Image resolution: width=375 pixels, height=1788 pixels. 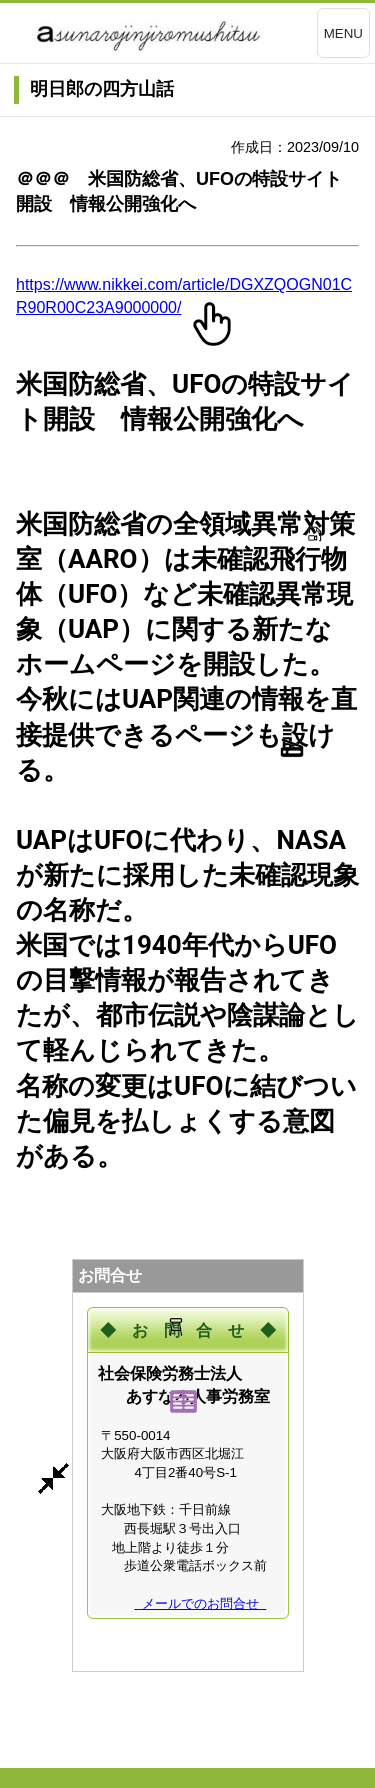 I want to click on browse furniture or seating options, so click(x=176, y=1327).